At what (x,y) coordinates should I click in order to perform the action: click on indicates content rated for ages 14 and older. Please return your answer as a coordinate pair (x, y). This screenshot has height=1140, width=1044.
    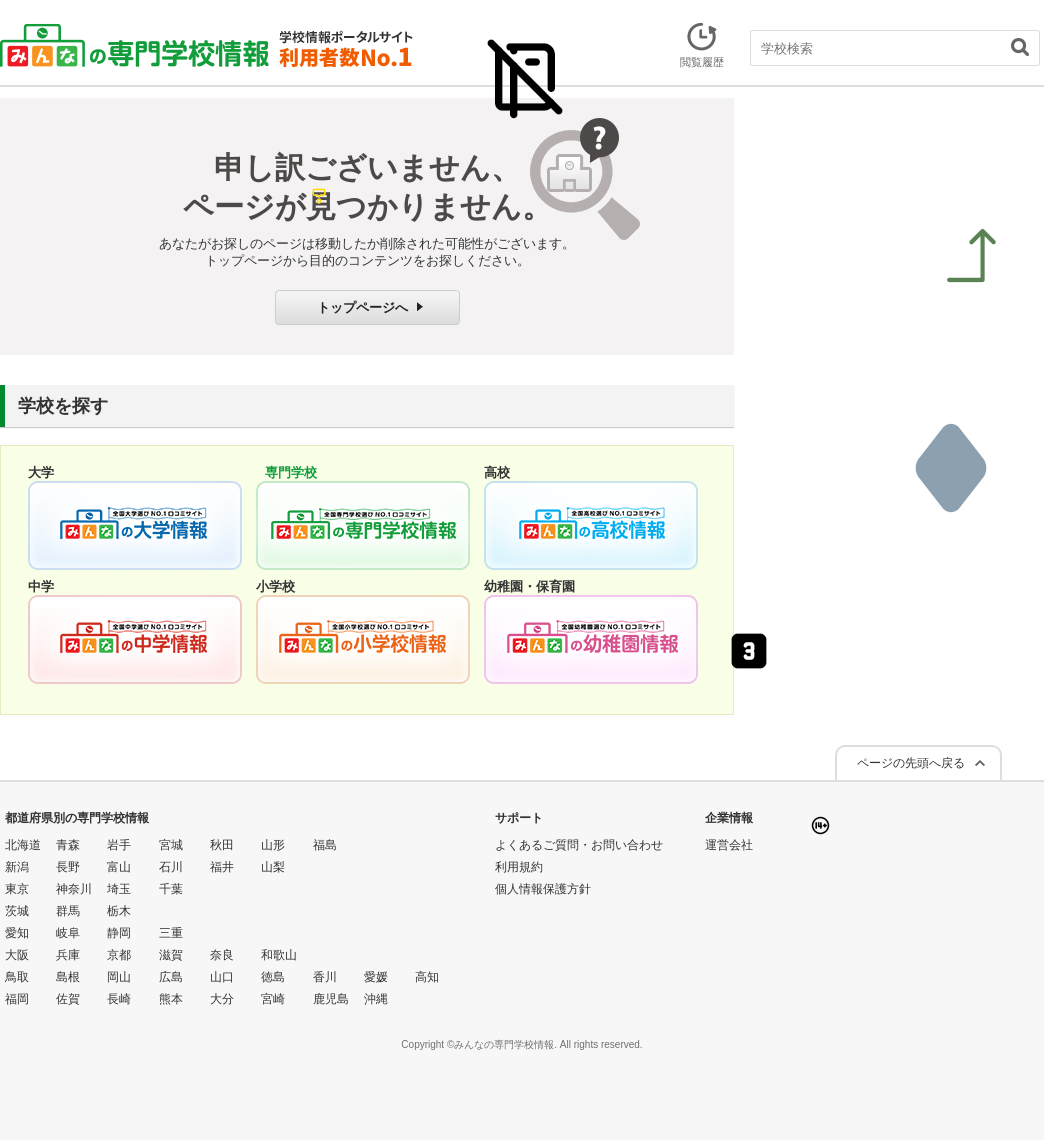
    Looking at the image, I should click on (820, 825).